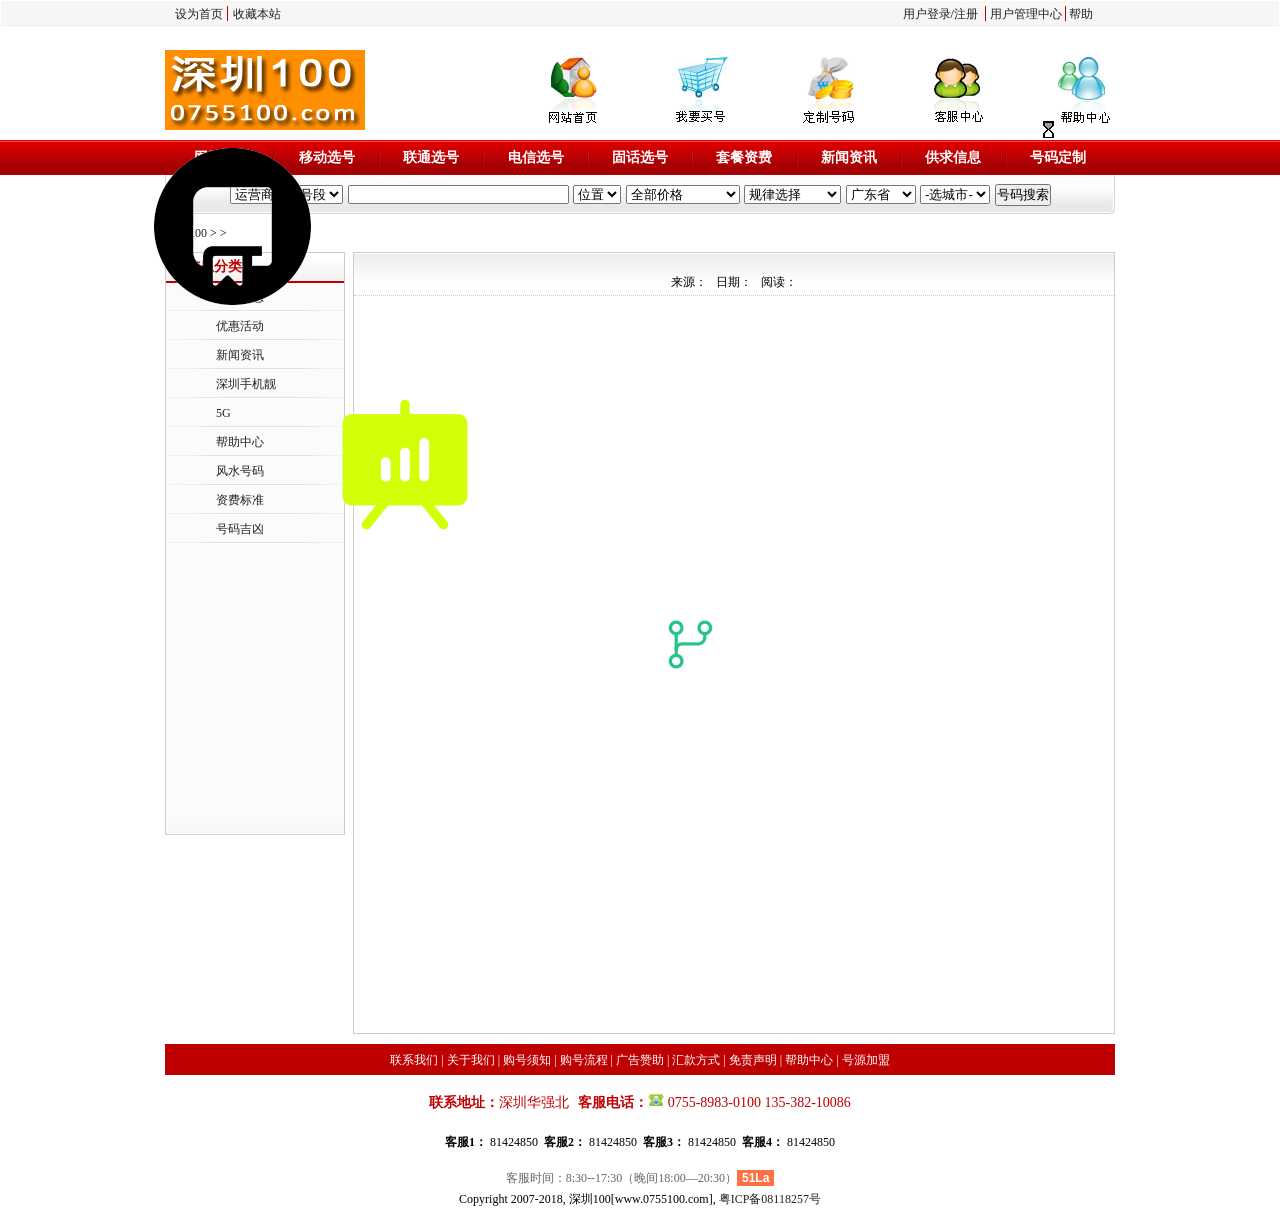  What do you see at coordinates (1048, 129) in the screenshot?
I see `indicates time remaining or process starting` at bounding box center [1048, 129].